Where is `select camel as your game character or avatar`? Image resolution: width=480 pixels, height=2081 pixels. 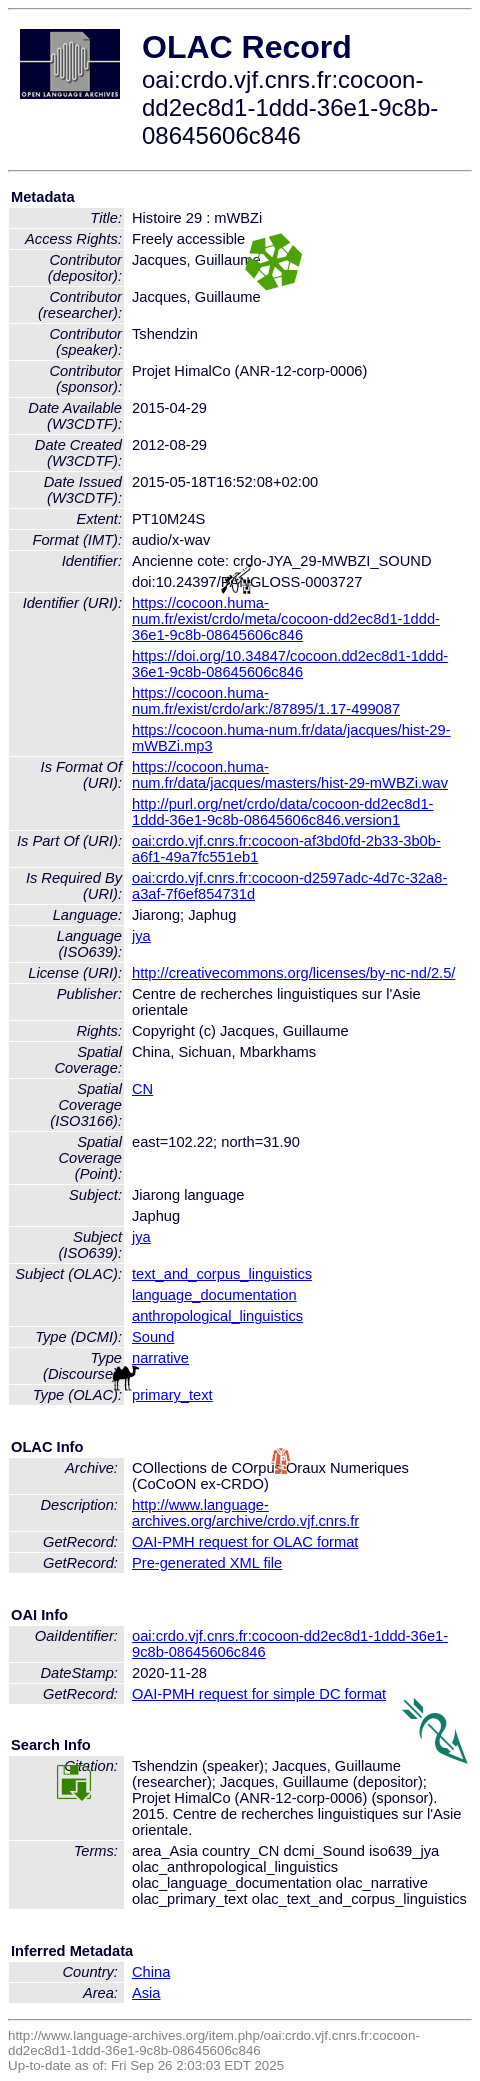
select camel as your game character or avatar is located at coordinates (126, 1378).